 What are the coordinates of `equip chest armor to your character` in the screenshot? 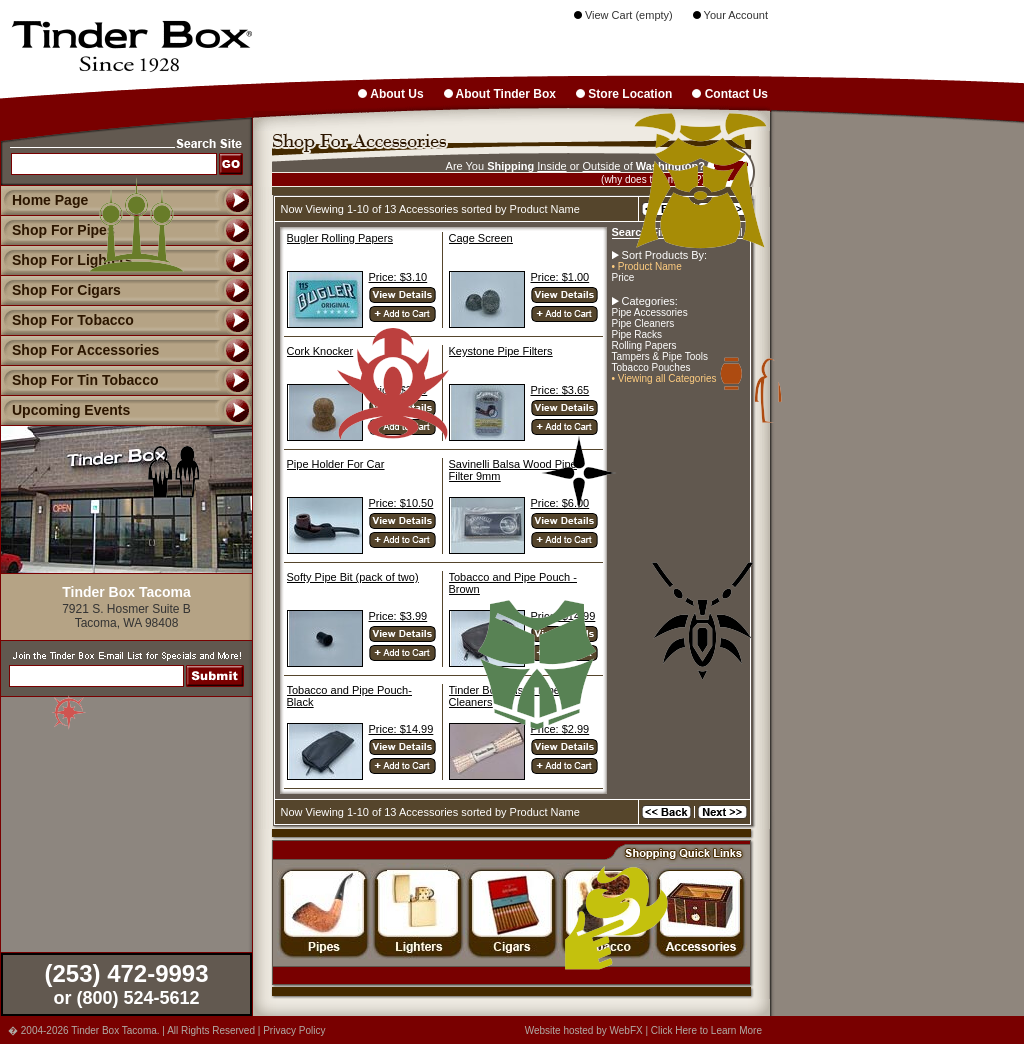 It's located at (537, 665).